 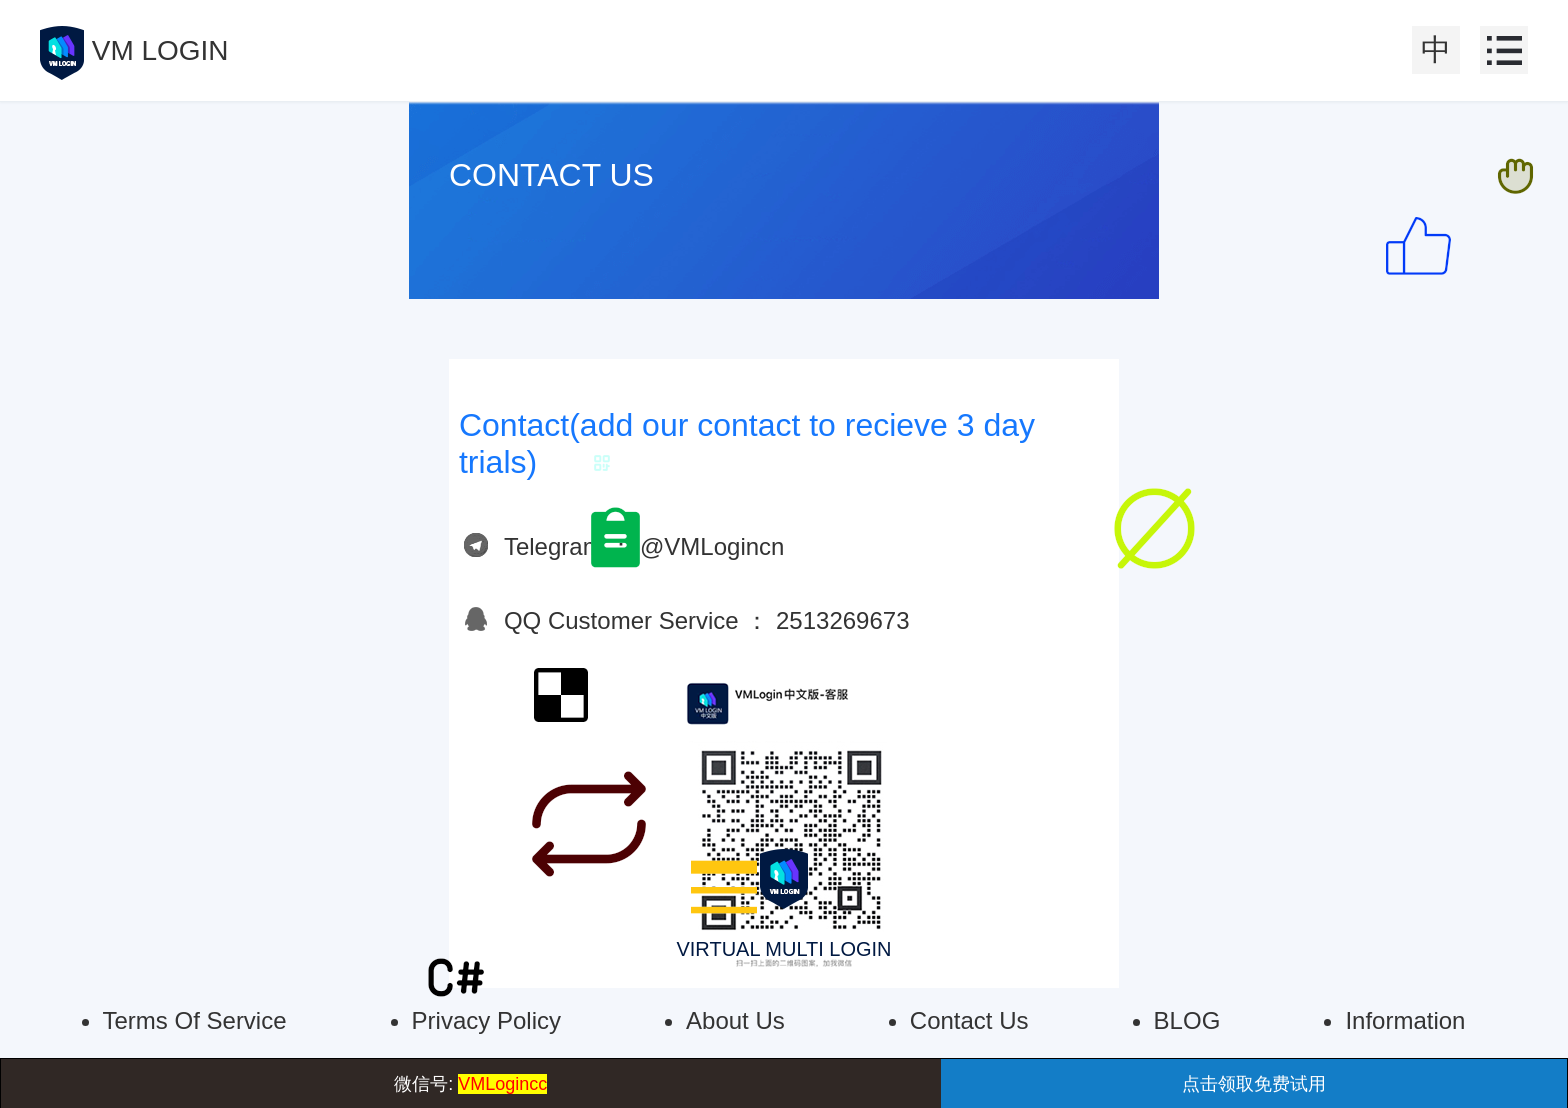 I want to click on view queue or playlist, so click(x=724, y=887).